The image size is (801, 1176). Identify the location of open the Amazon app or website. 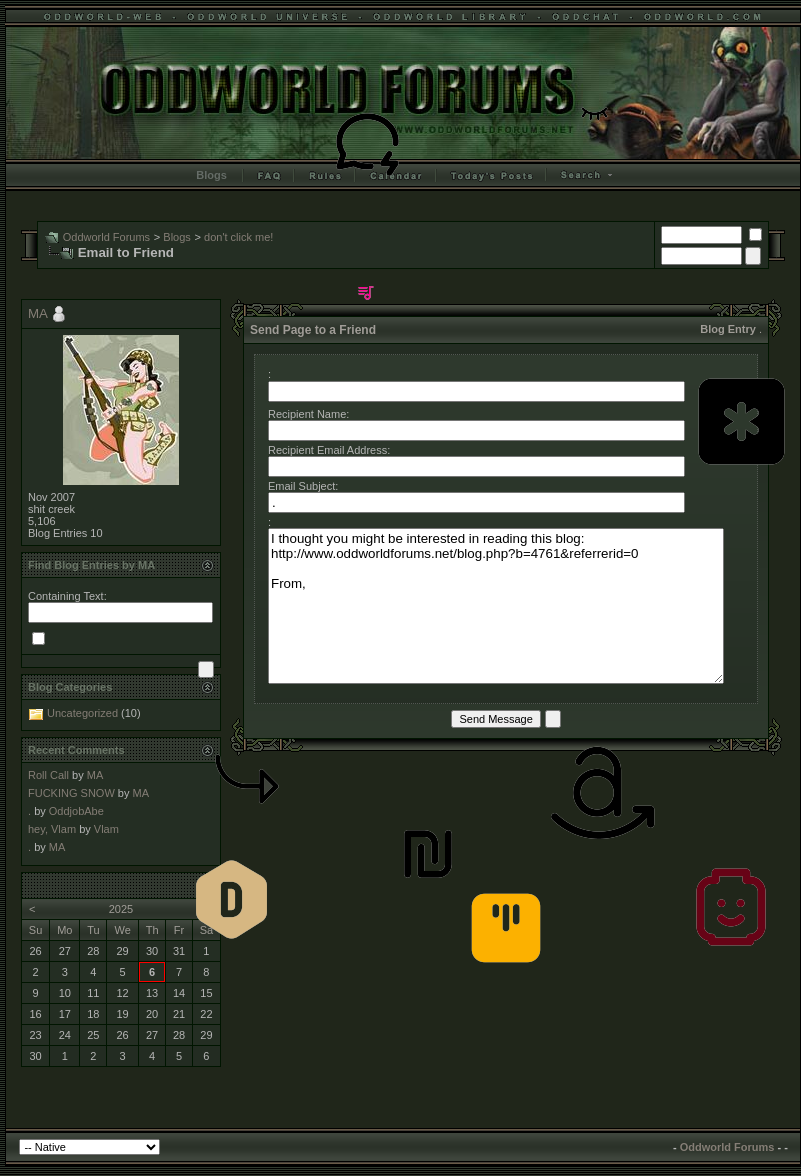
(599, 791).